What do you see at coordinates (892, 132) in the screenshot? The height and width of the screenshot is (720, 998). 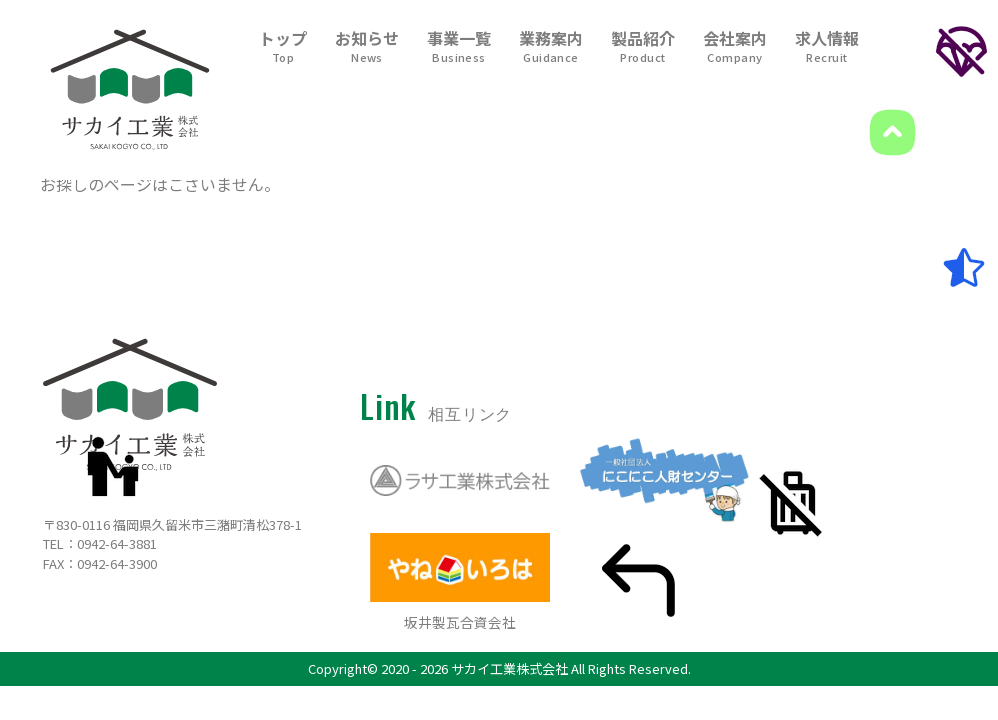 I see `scroll to top of page` at bounding box center [892, 132].